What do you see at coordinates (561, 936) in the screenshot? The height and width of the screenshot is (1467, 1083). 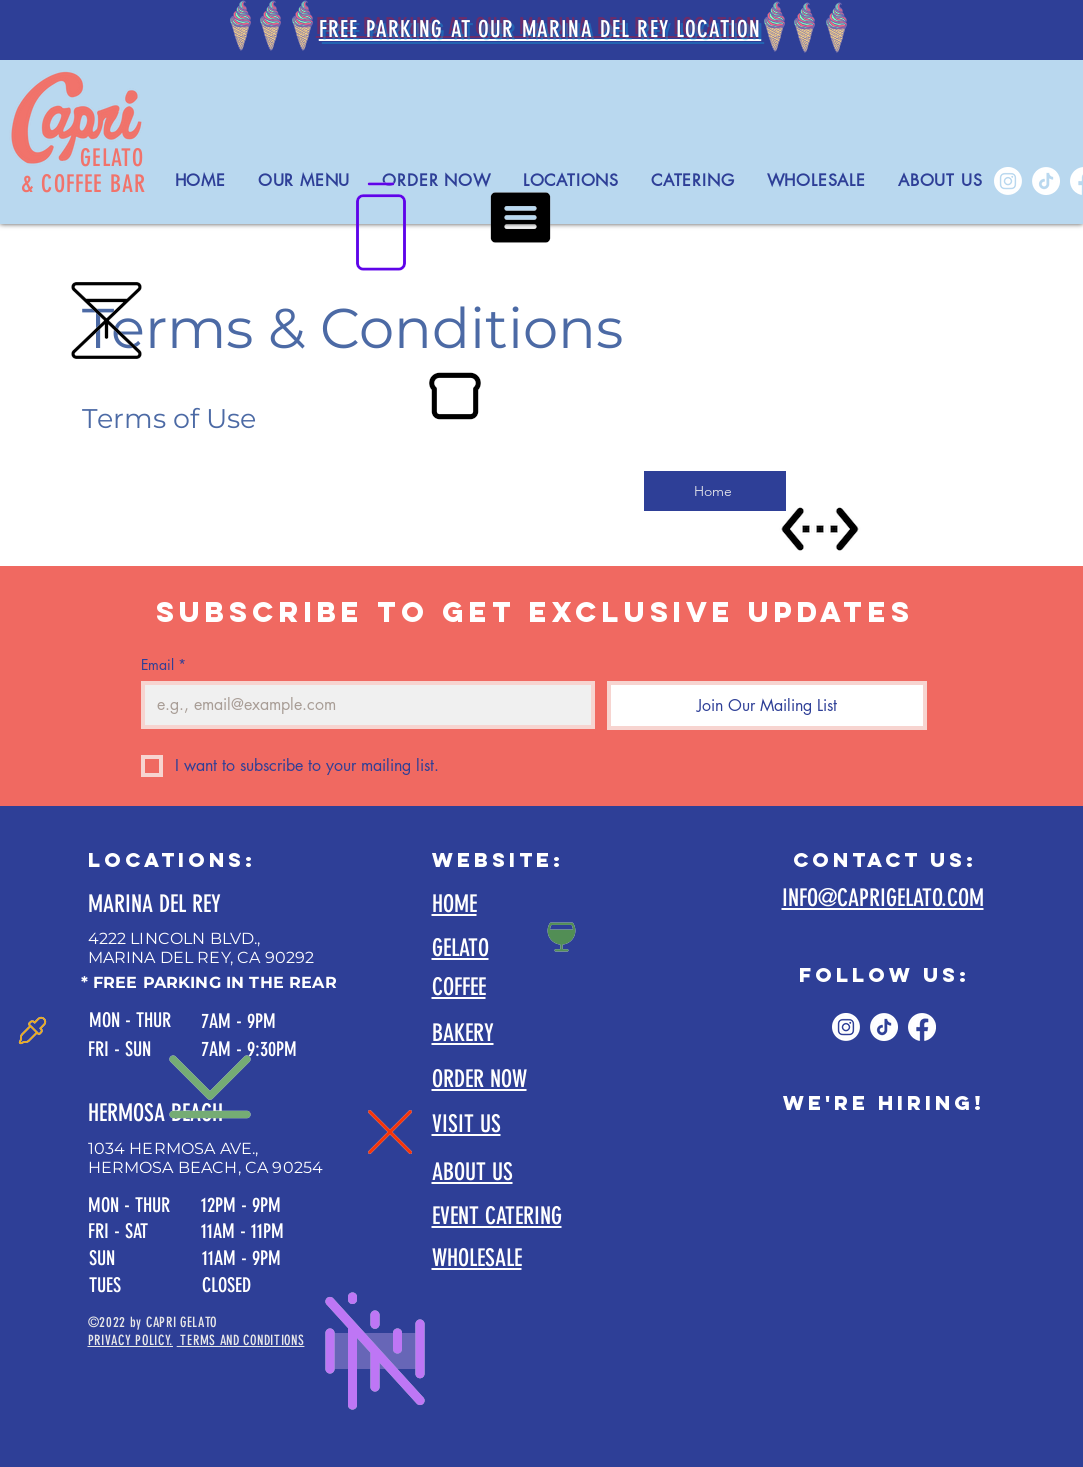 I see `browse wine or spirits menu` at bounding box center [561, 936].